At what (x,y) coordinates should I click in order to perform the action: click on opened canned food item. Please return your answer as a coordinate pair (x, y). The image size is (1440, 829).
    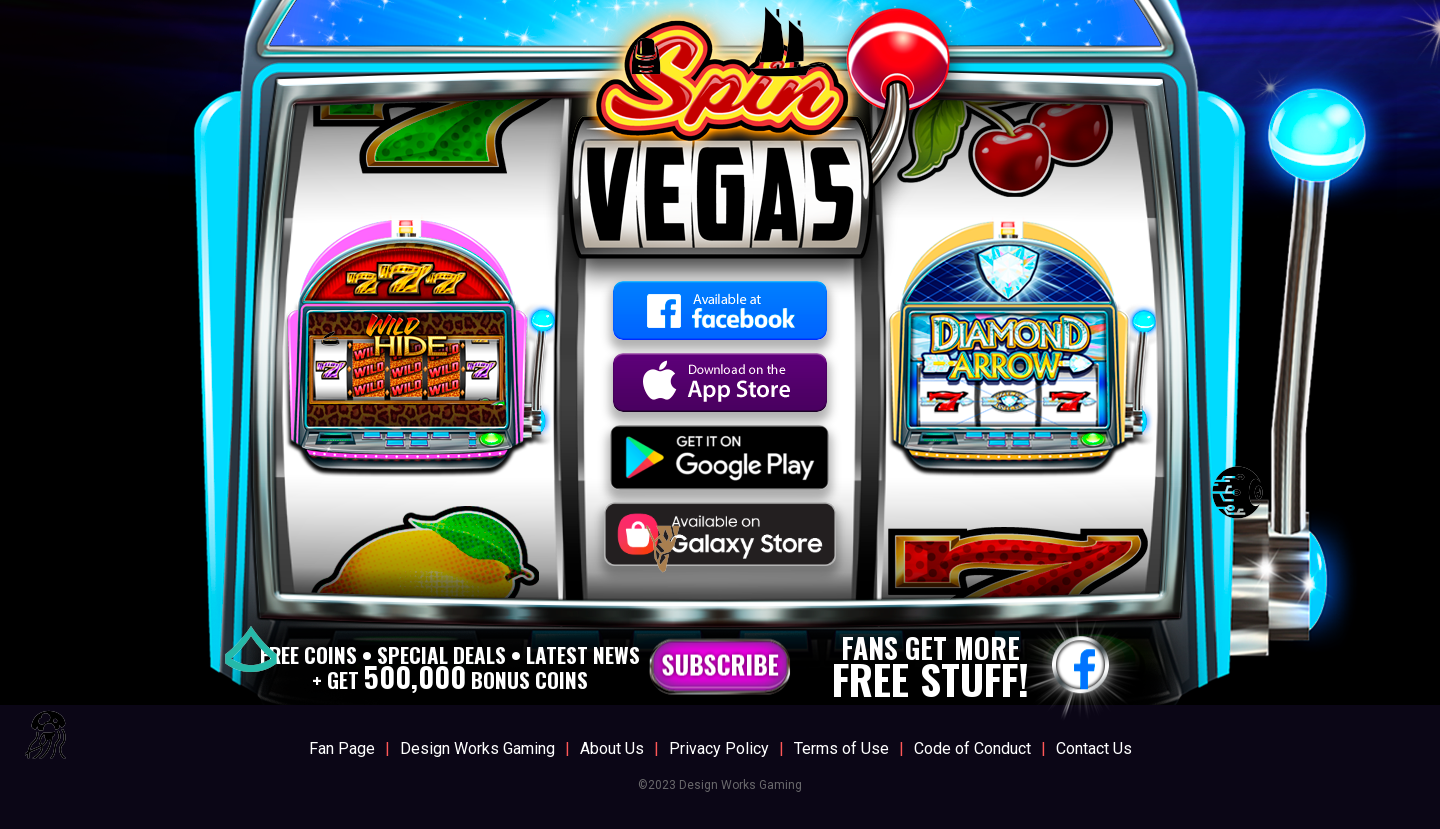
    Looking at the image, I should click on (330, 338).